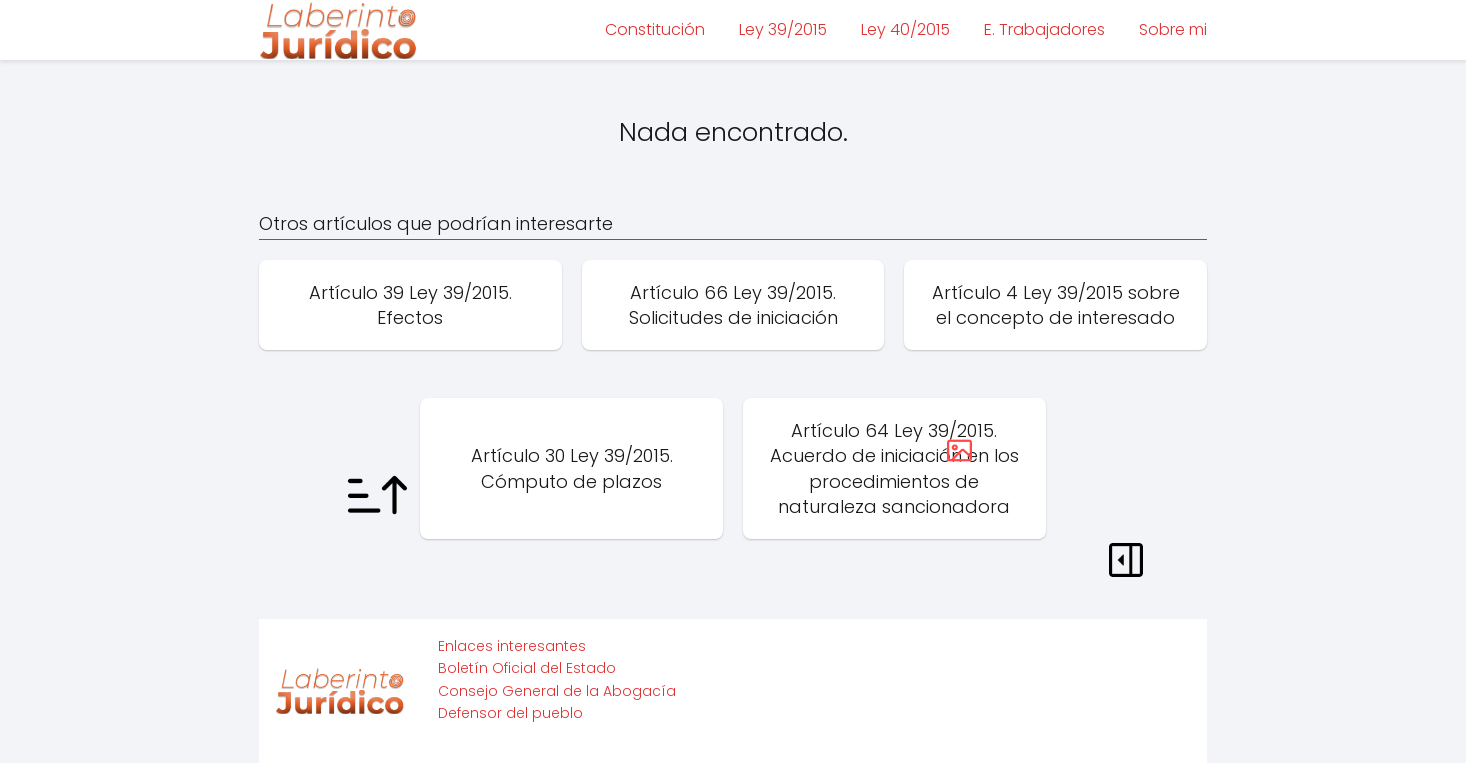  I want to click on view or open an image file, so click(959, 450).